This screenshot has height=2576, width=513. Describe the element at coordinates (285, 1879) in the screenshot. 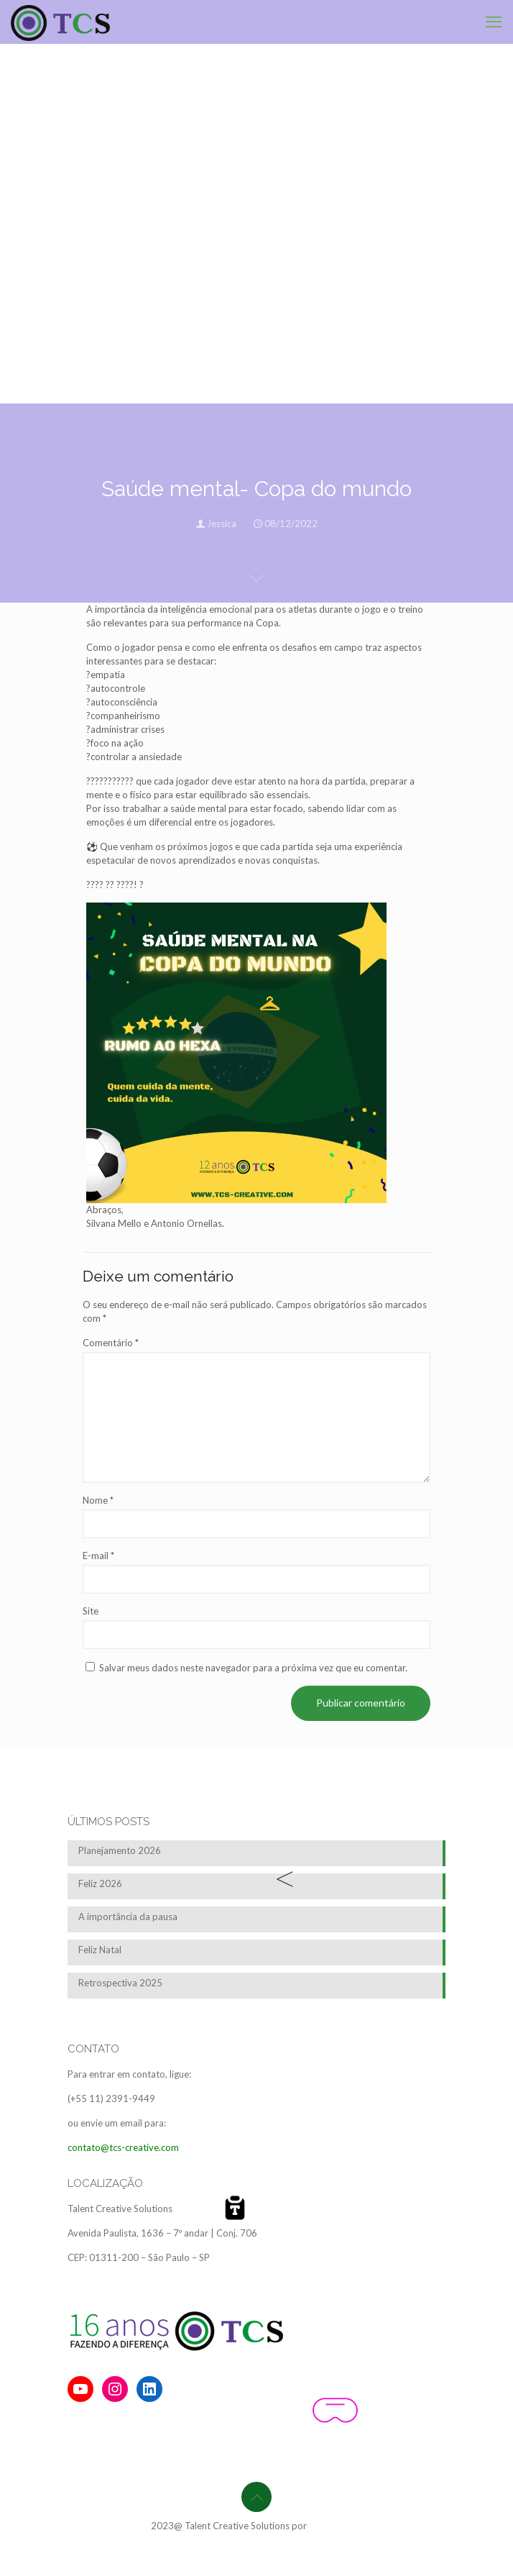

I see `go back to the previous screen` at that location.